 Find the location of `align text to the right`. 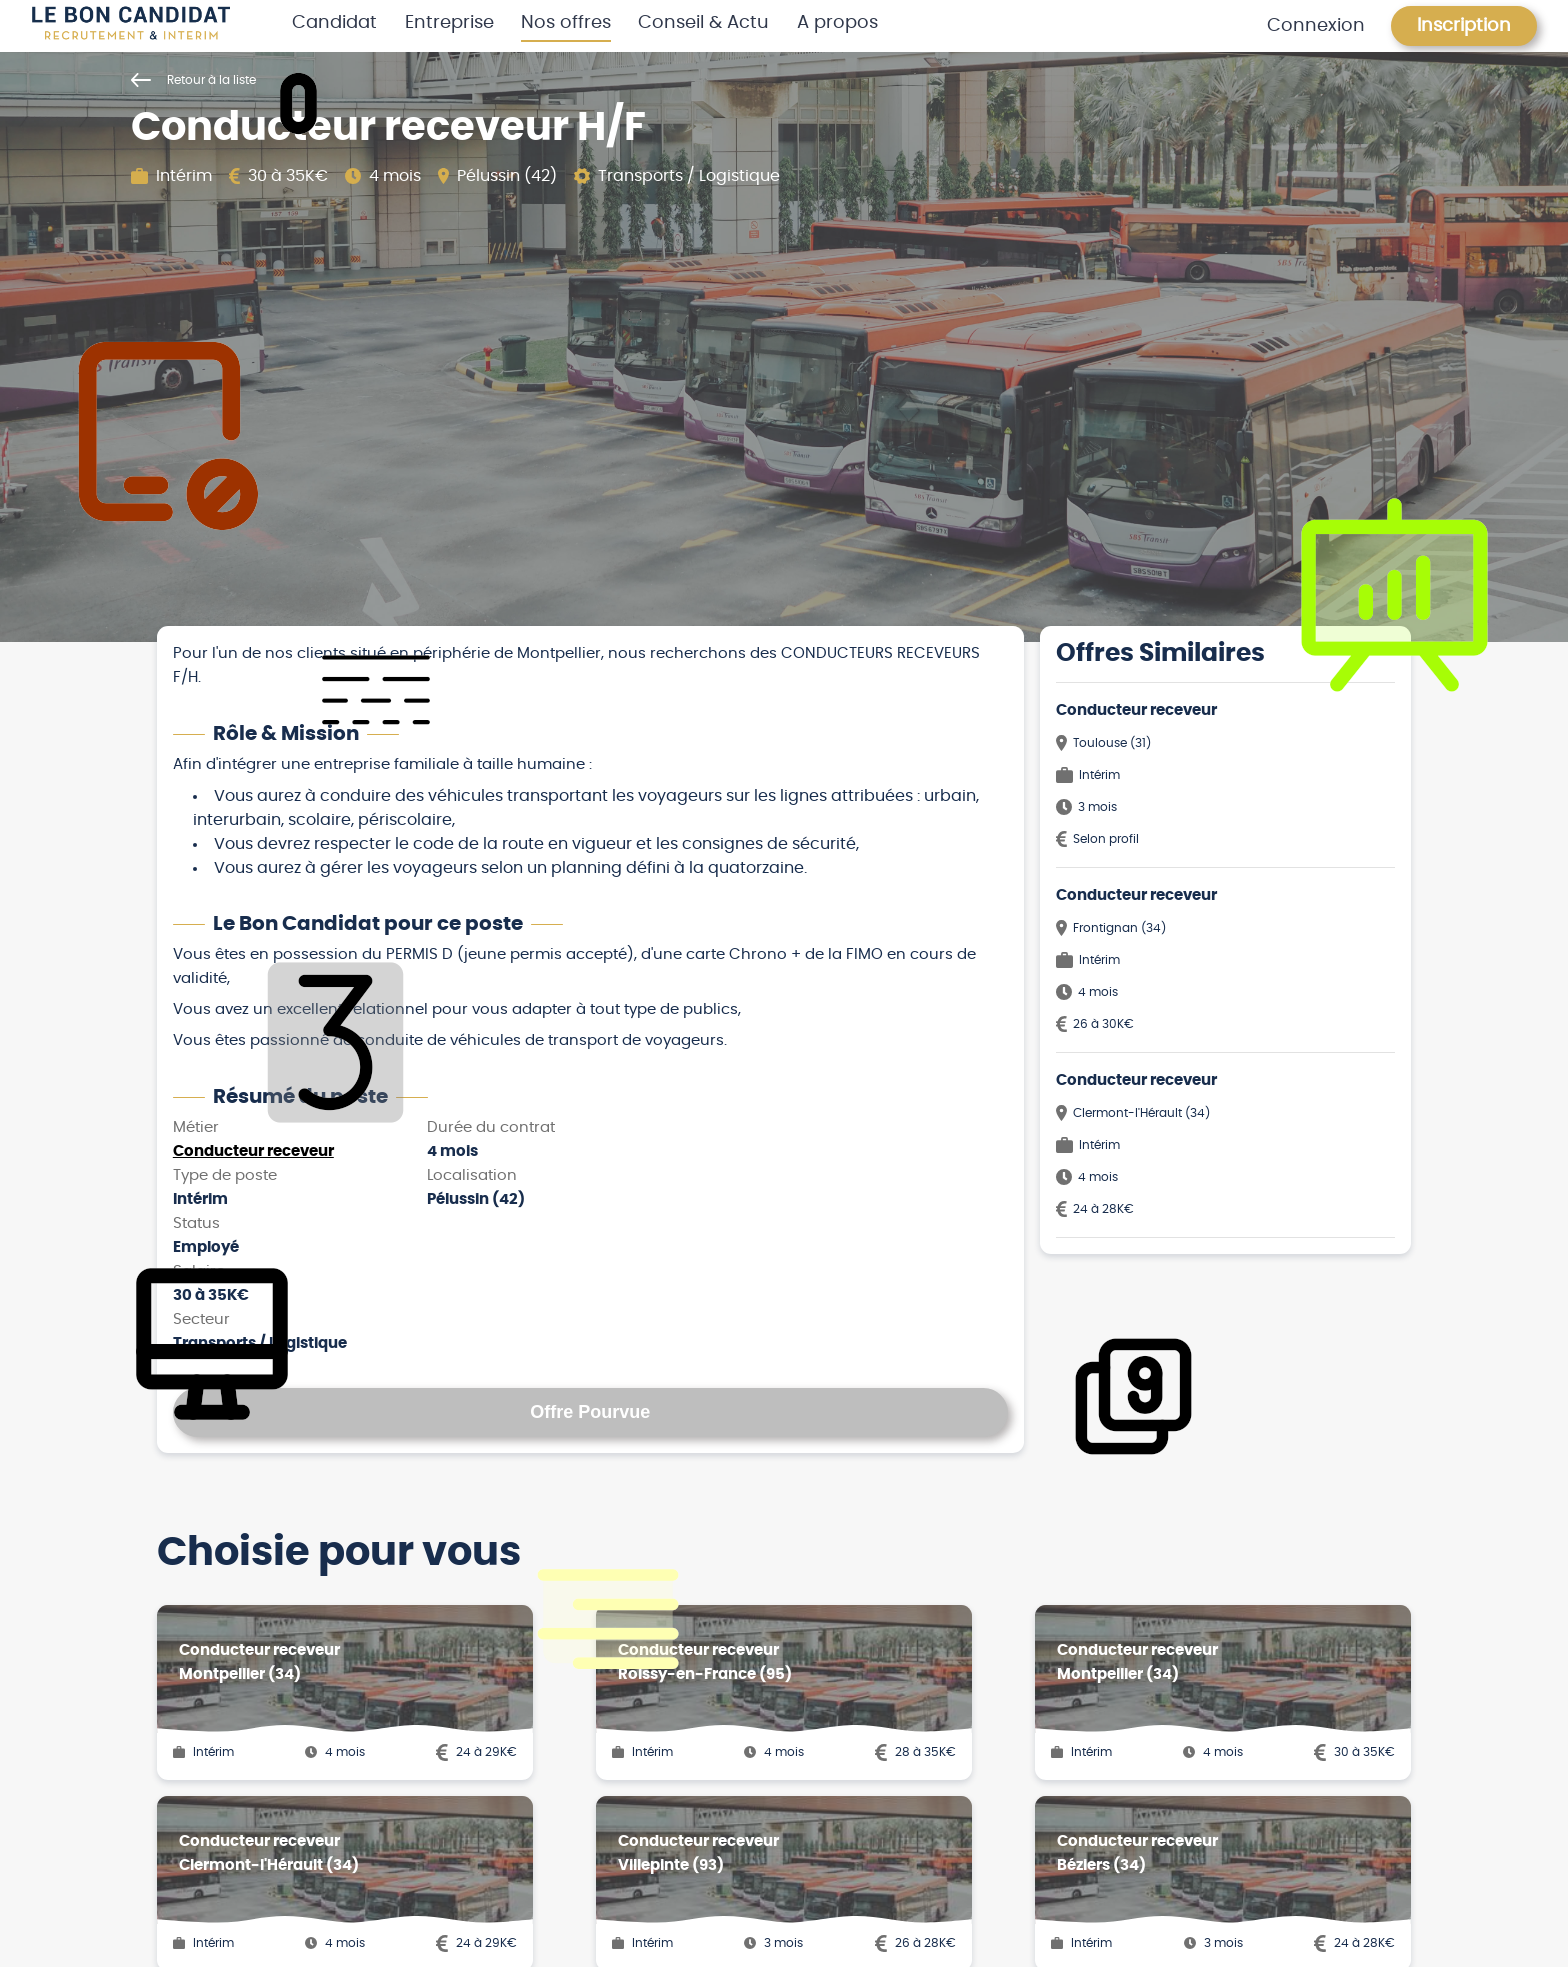

align text to the right is located at coordinates (608, 1622).